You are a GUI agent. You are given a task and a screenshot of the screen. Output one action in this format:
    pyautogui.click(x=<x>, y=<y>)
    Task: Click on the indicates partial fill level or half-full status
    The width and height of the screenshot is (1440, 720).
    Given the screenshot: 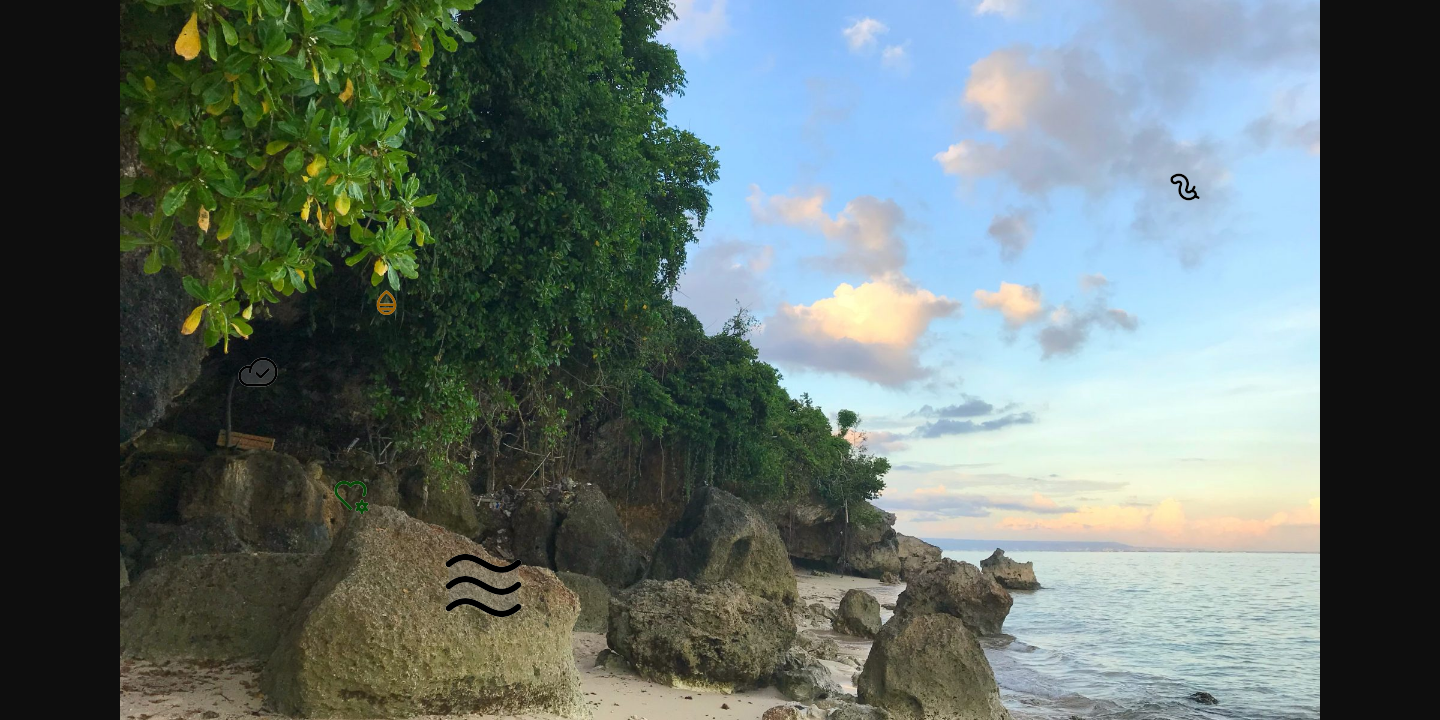 What is the action you would take?
    pyautogui.click(x=386, y=303)
    